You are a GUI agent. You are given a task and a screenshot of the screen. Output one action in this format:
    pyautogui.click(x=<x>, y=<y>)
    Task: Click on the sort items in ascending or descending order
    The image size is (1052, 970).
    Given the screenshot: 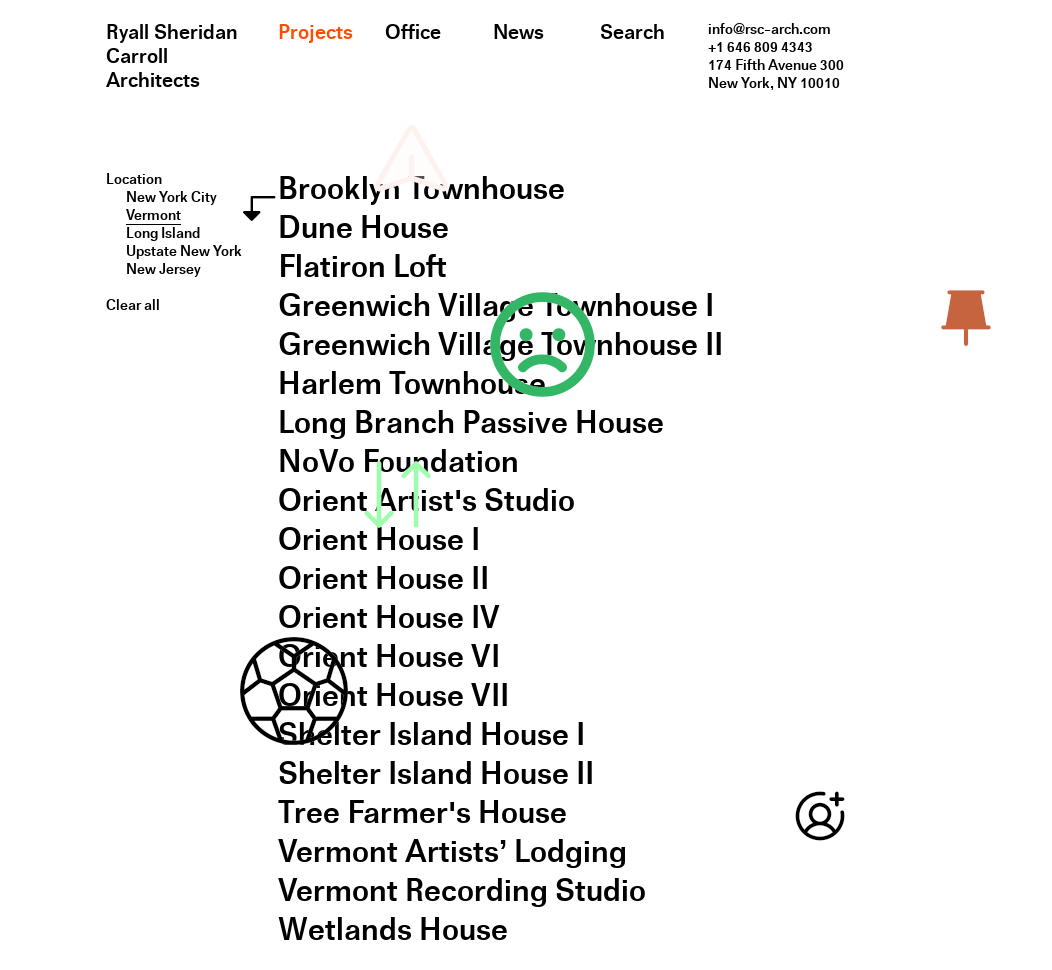 What is the action you would take?
    pyautogui.click(x=397, y=494)
    